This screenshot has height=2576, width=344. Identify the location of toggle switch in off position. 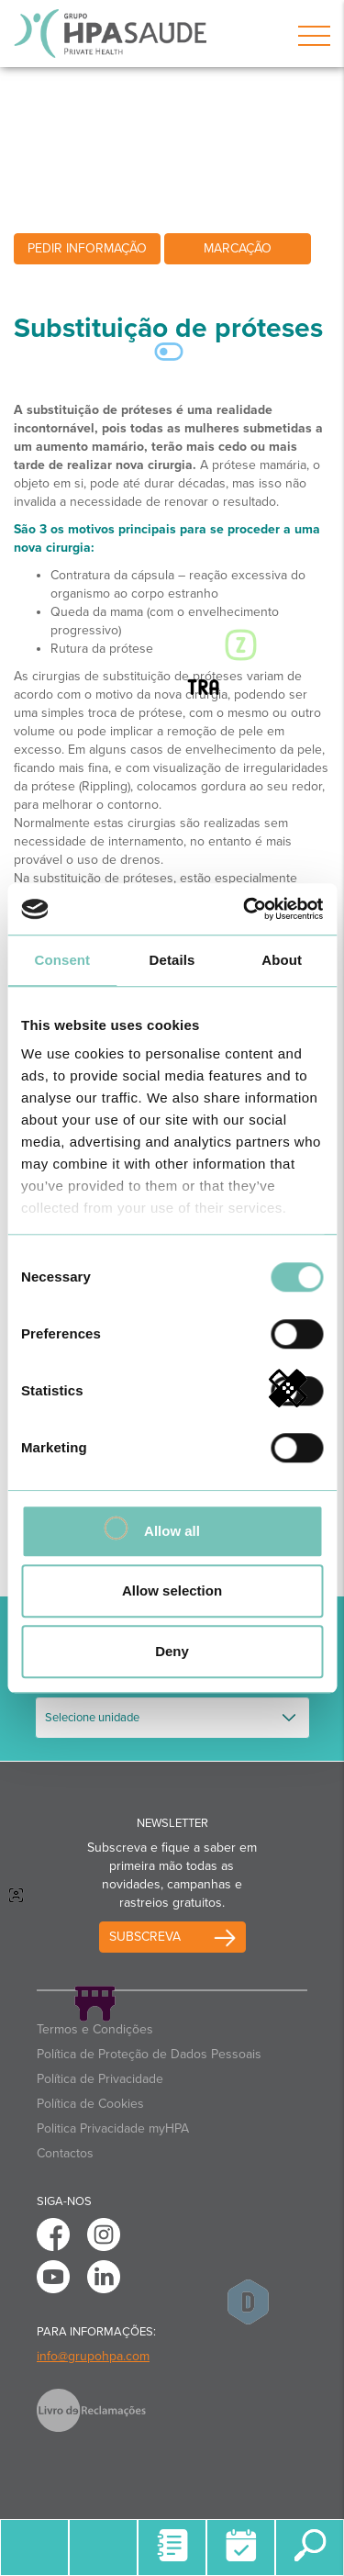
(169, 352).